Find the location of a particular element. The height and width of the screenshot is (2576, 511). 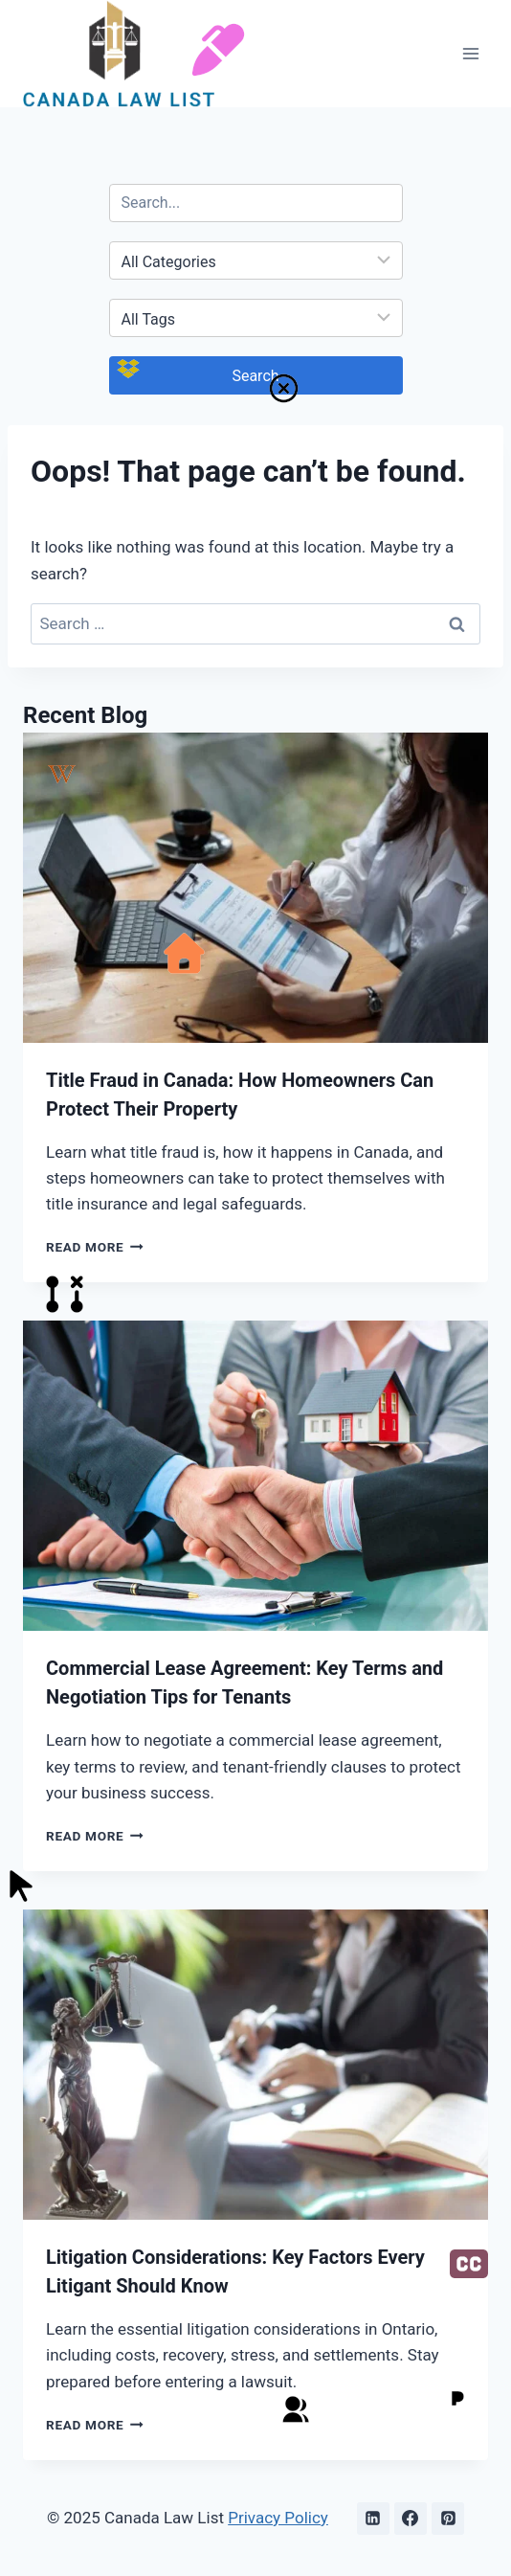

open Dropbox cloud storage is located at coordinates (128, 369).